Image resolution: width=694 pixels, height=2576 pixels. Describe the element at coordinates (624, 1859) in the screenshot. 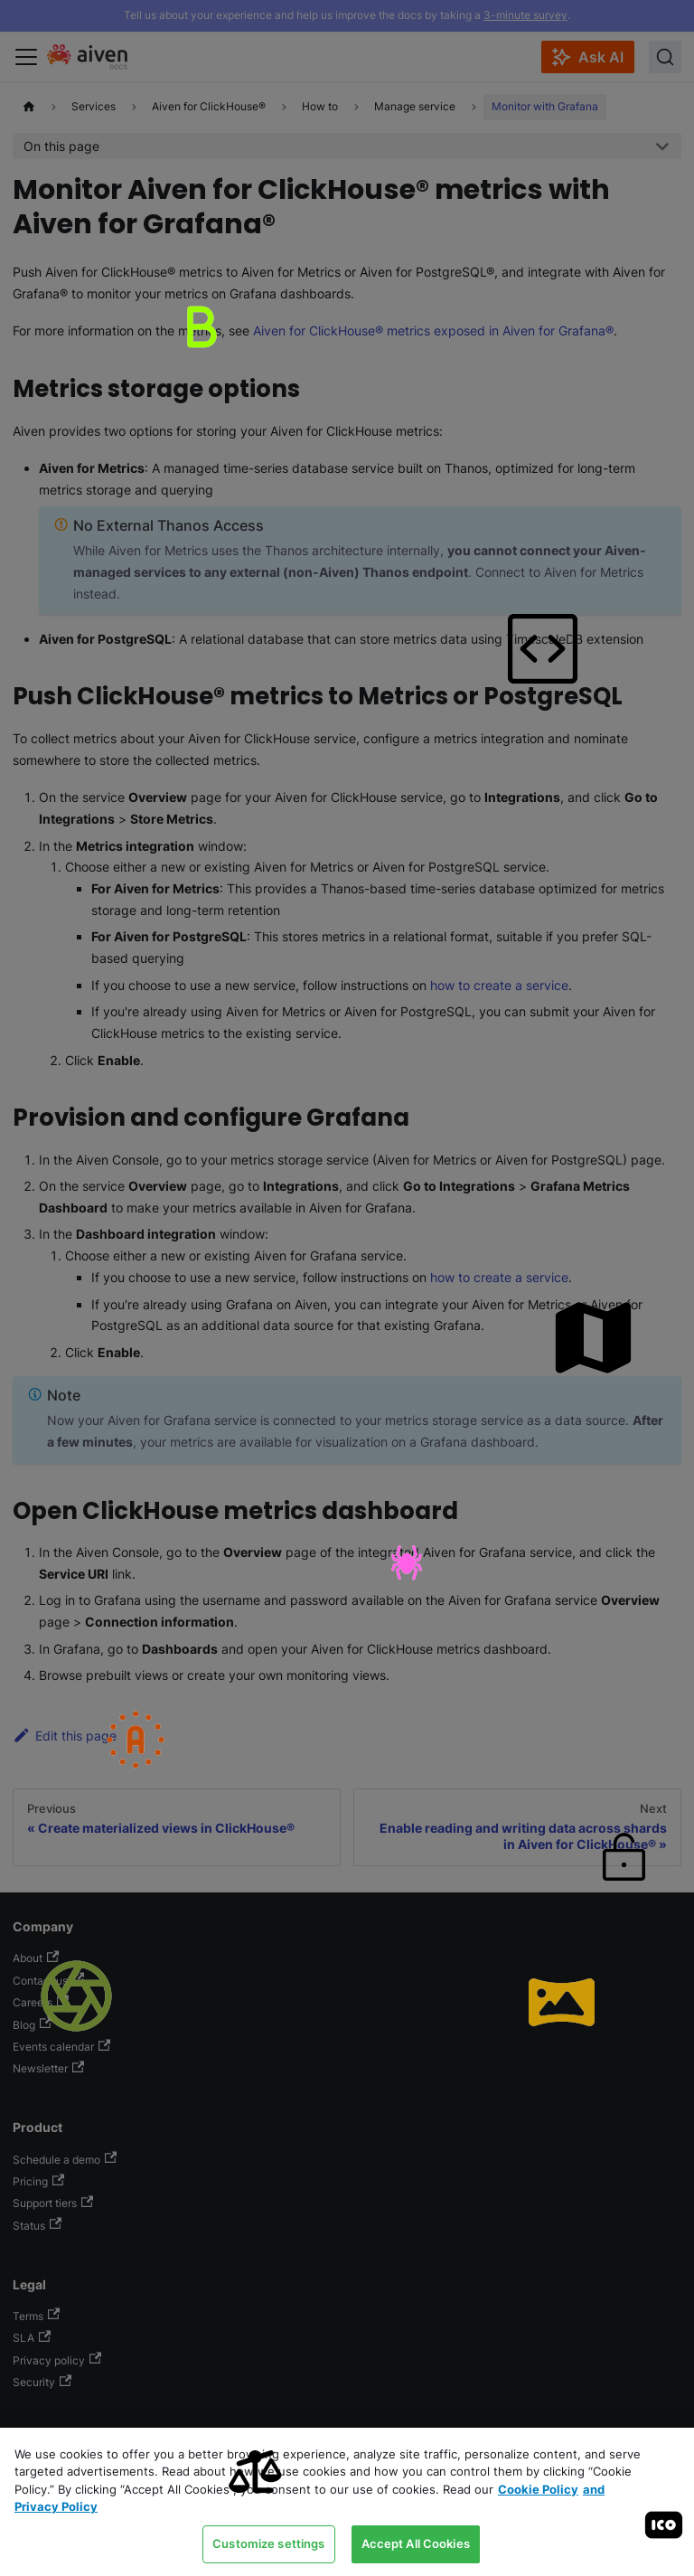

I see `unlock this item or content` at that location.